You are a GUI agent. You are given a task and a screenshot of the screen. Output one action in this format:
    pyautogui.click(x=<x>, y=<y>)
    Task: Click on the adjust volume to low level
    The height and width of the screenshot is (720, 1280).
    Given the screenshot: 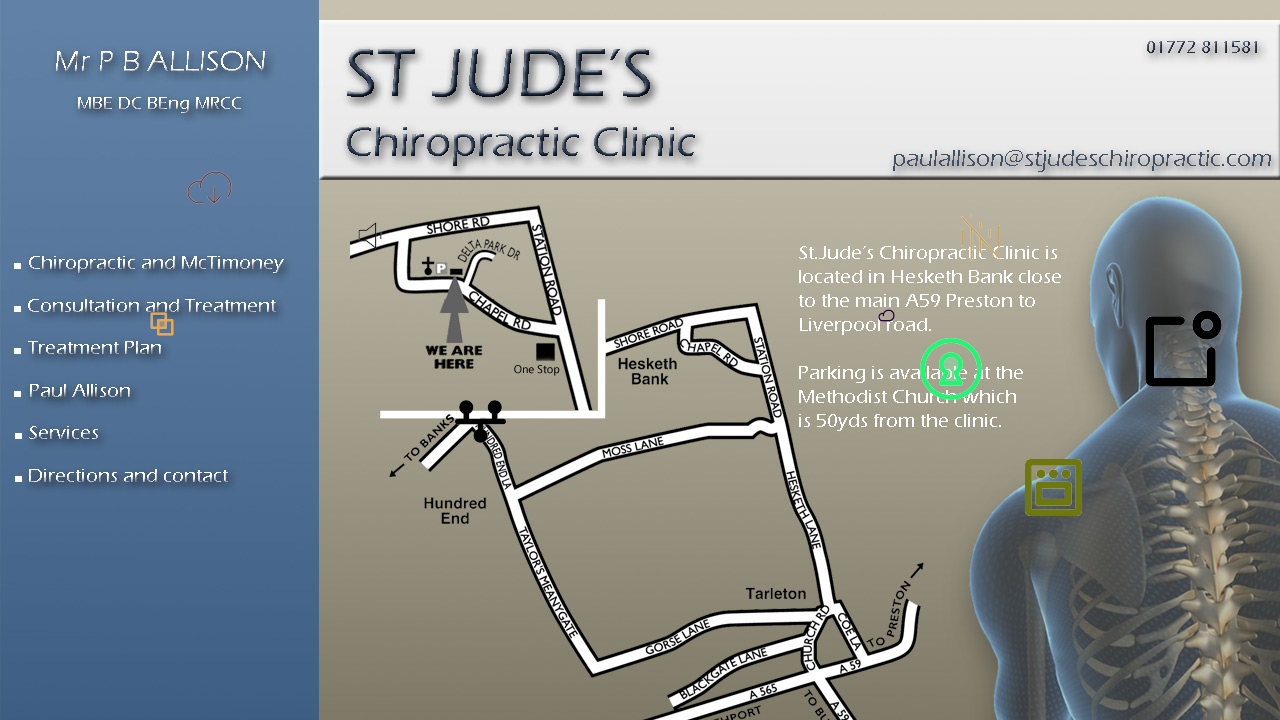 What is the action you would take?
    pyautogui.click(x=371, y=235)
    